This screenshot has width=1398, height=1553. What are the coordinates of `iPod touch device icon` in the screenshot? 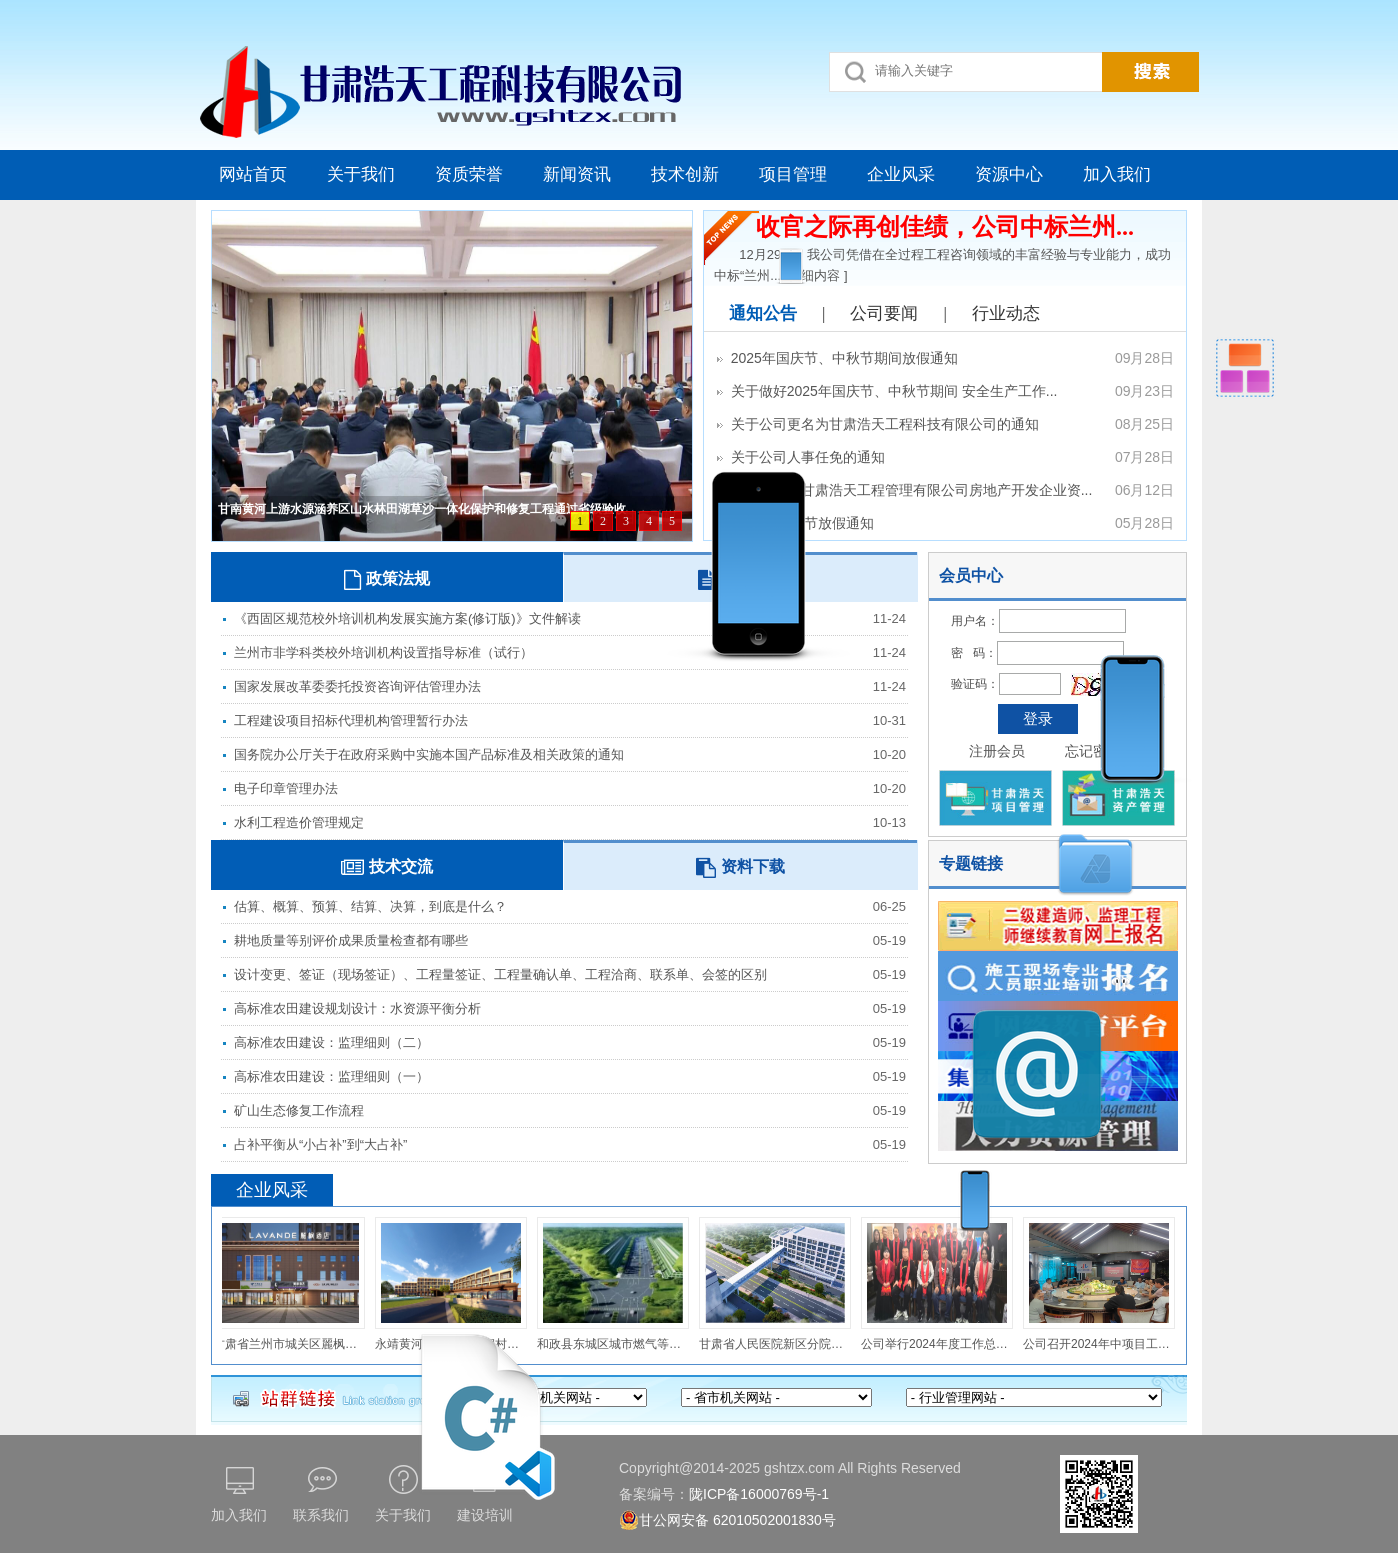 It's located at (758, 561).